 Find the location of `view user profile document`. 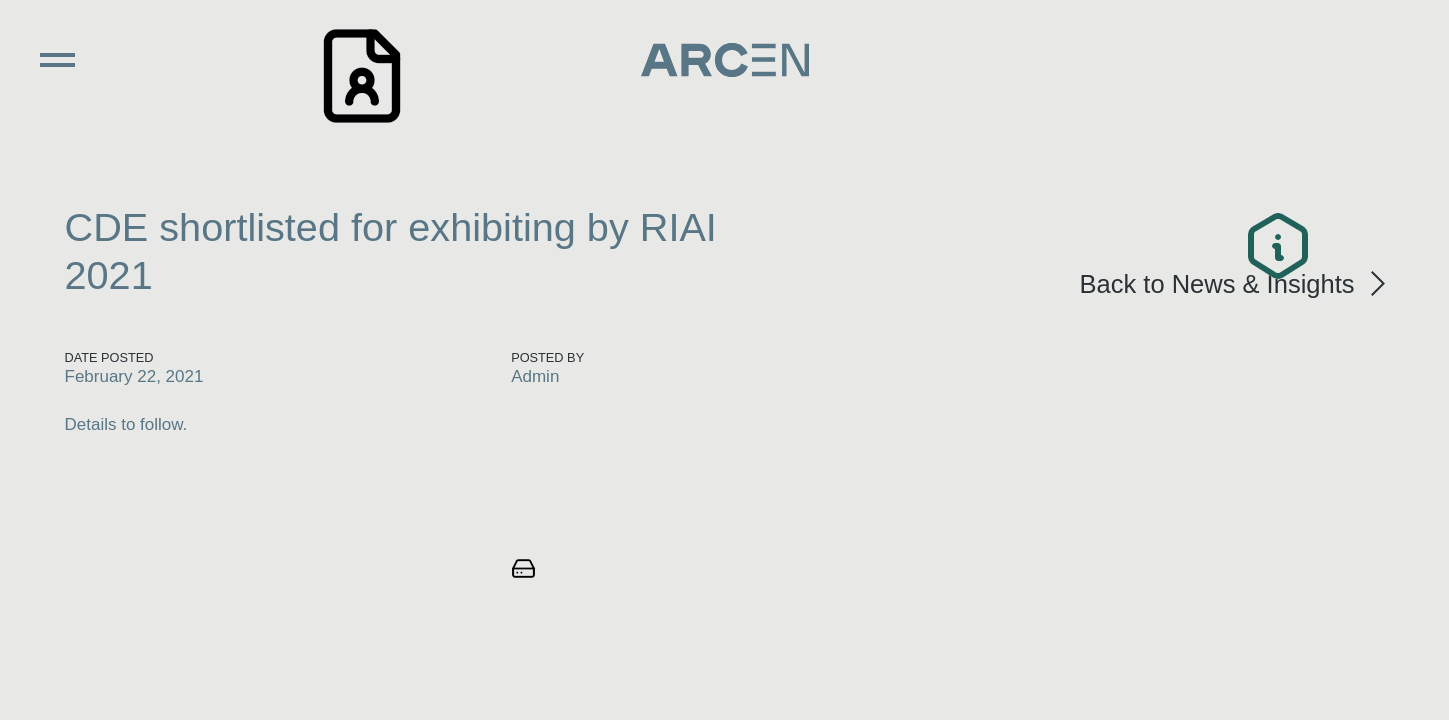

view user profile document is located at coordinates (362, 76).